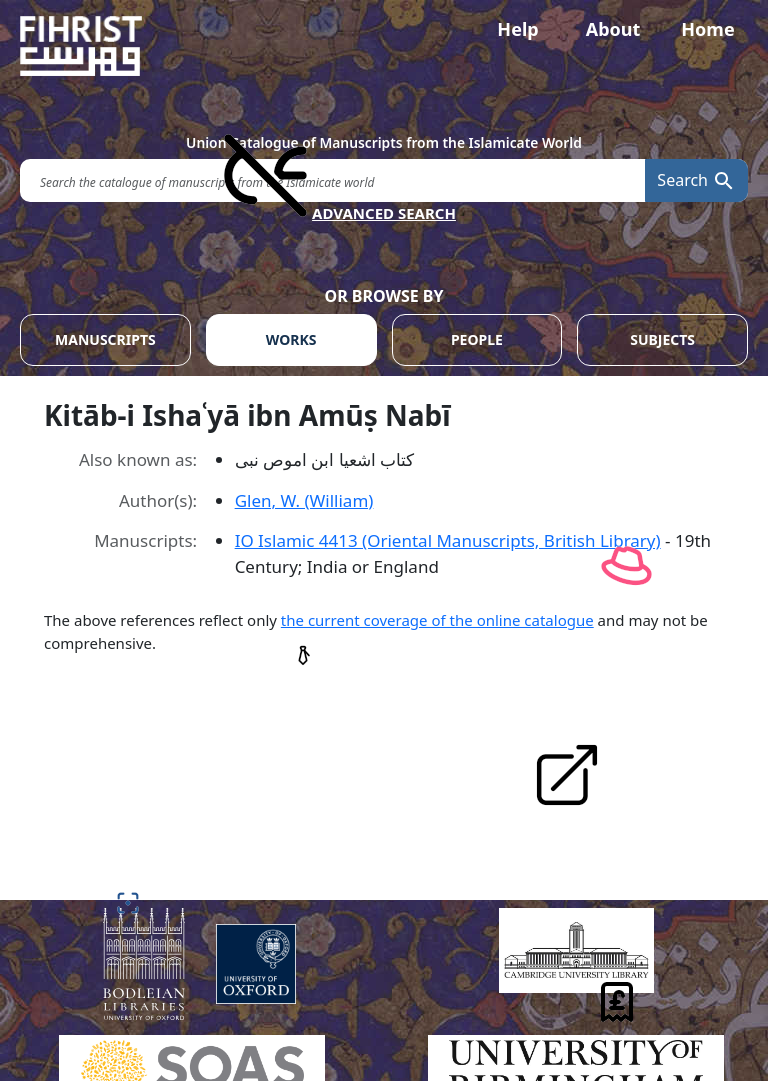 This screenshot has width=768, height=1081. I want to click on view formal dress code requirements, so click(303, 655).